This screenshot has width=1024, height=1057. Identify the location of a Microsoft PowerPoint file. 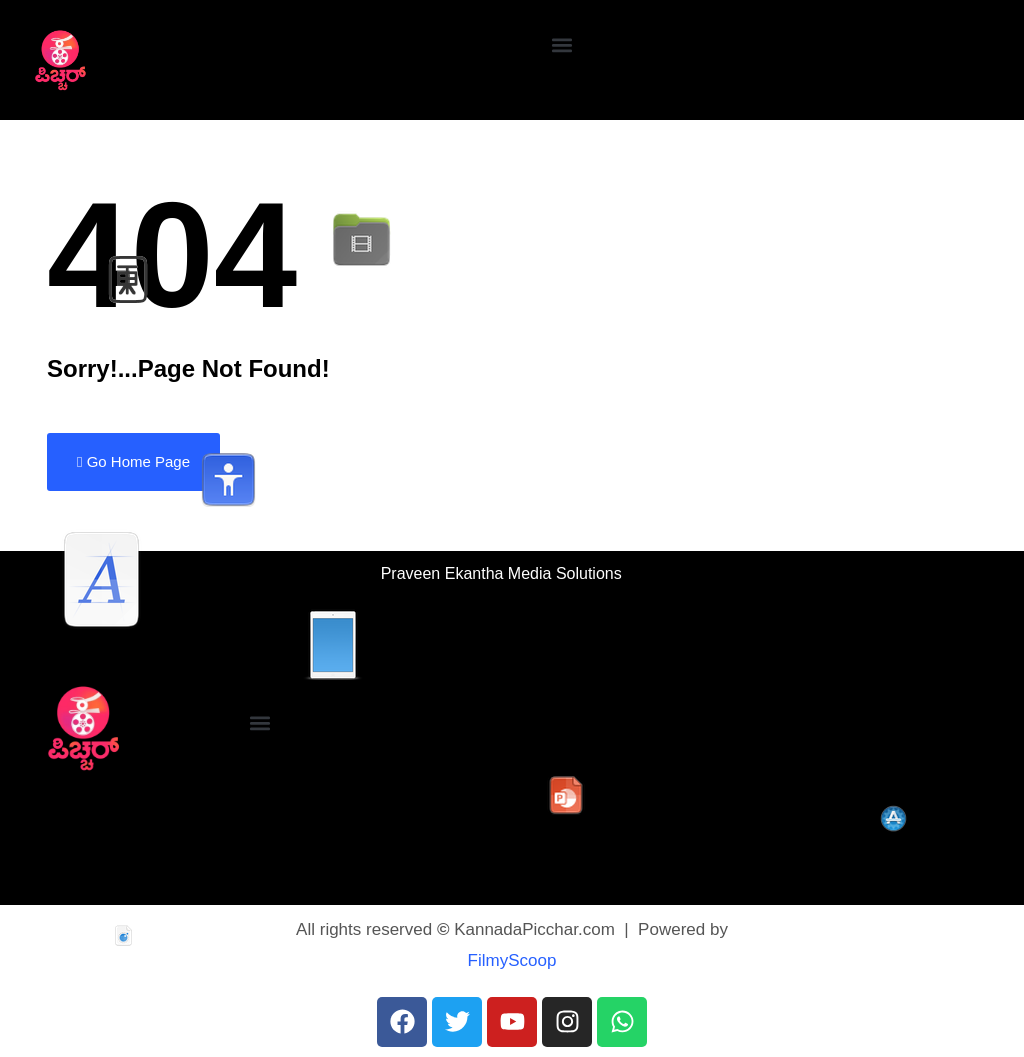
(566, 795).